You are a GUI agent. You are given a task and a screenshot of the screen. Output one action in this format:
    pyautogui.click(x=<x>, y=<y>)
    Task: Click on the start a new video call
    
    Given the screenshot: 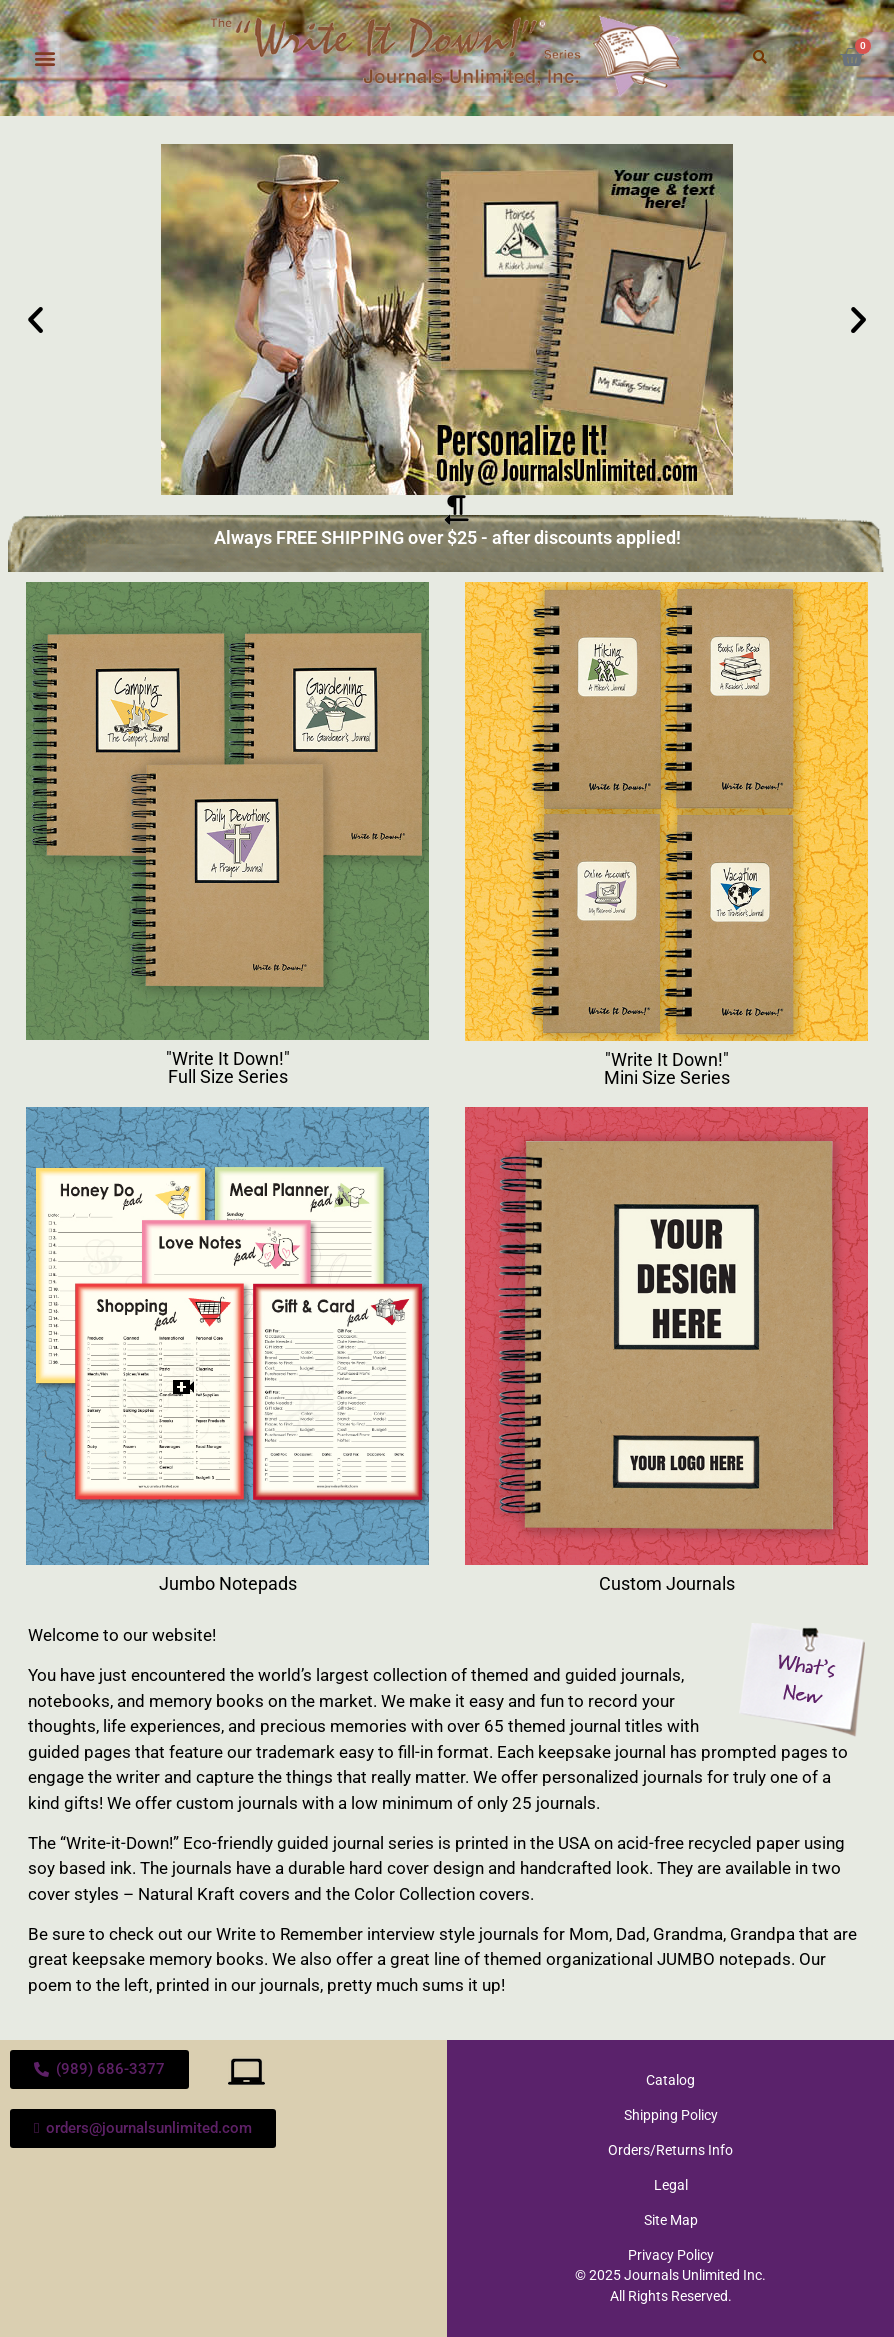 What is the action you would take?
    pyautogui.click(x=184, y=1387)
    